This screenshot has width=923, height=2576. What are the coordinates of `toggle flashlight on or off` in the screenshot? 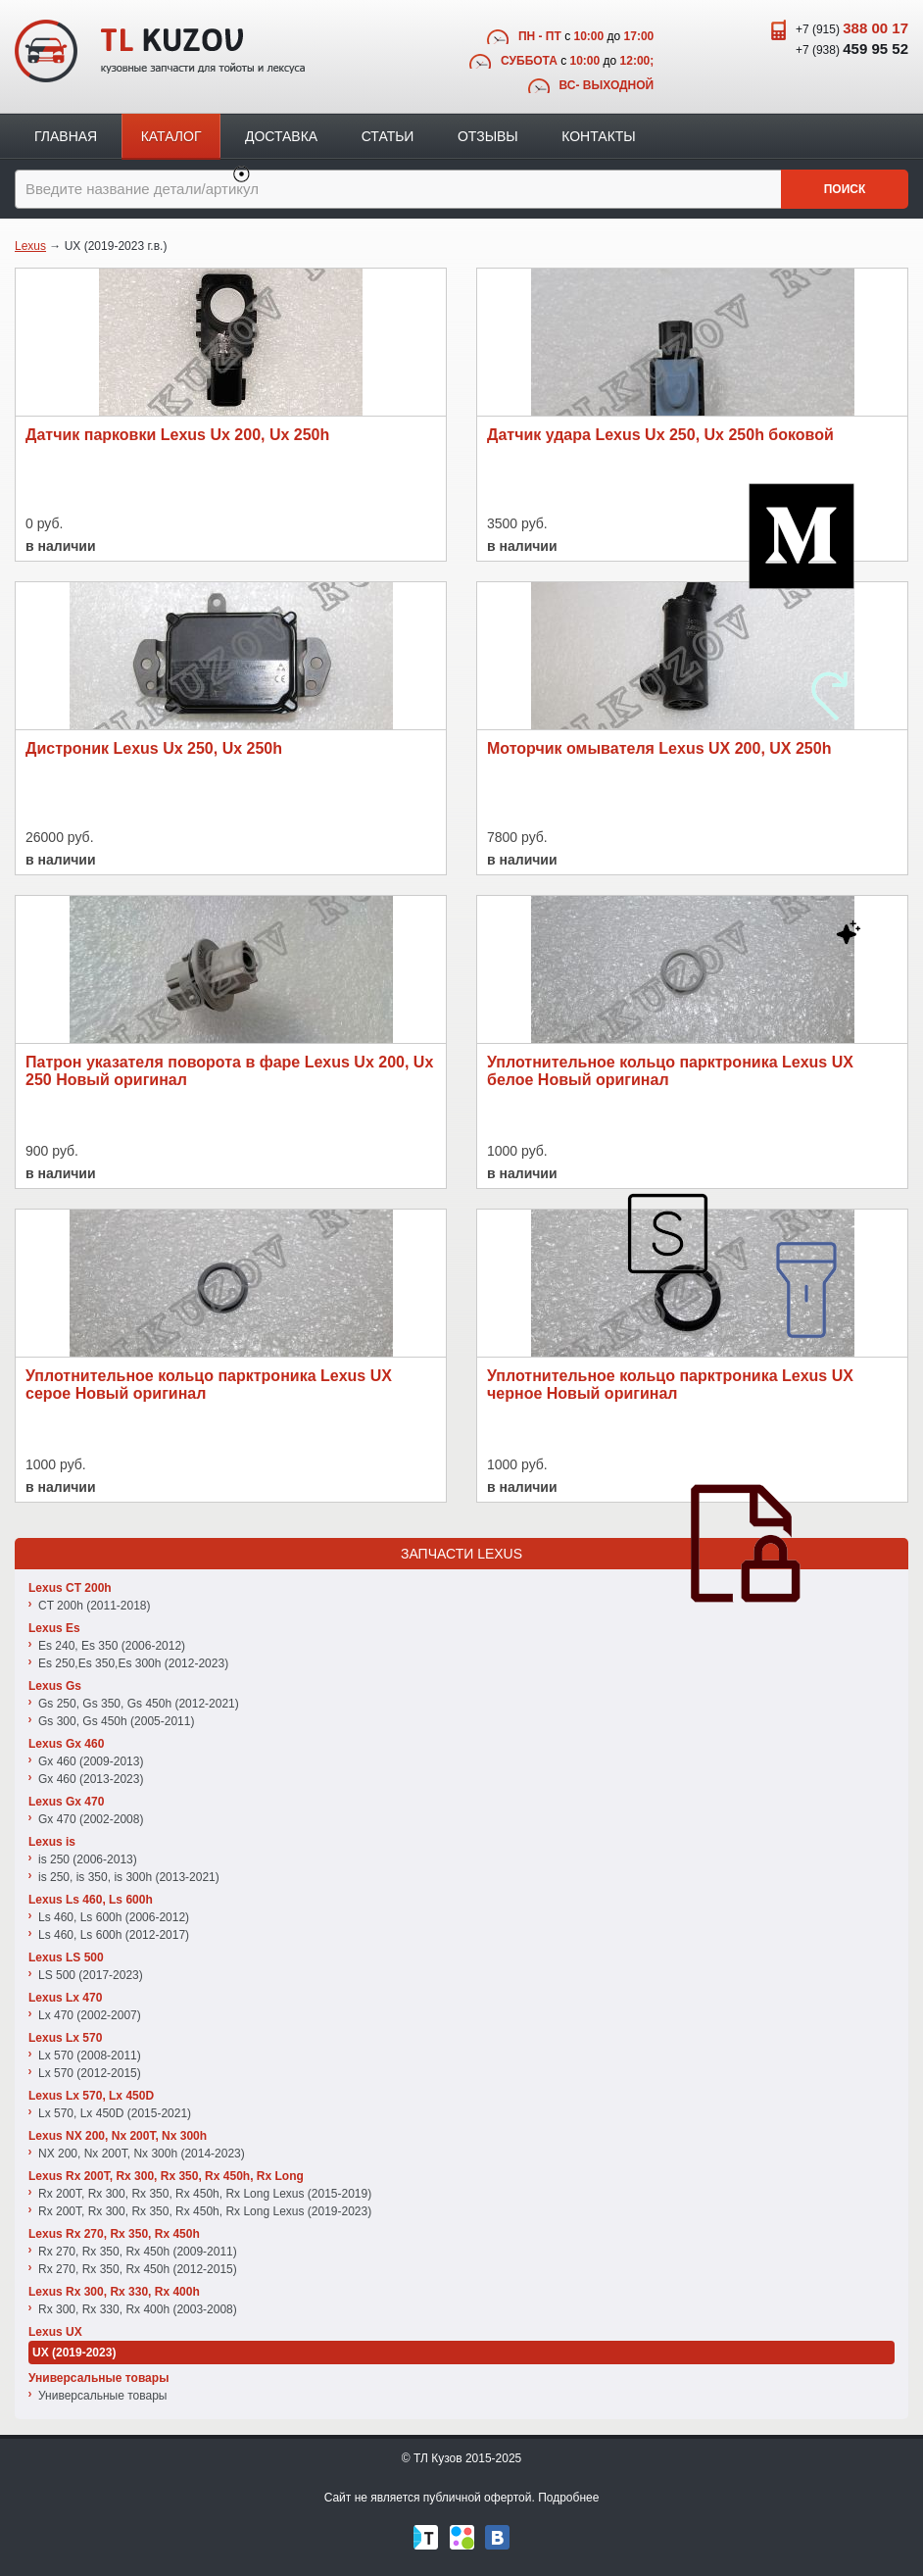 It's located at (806, 1290).